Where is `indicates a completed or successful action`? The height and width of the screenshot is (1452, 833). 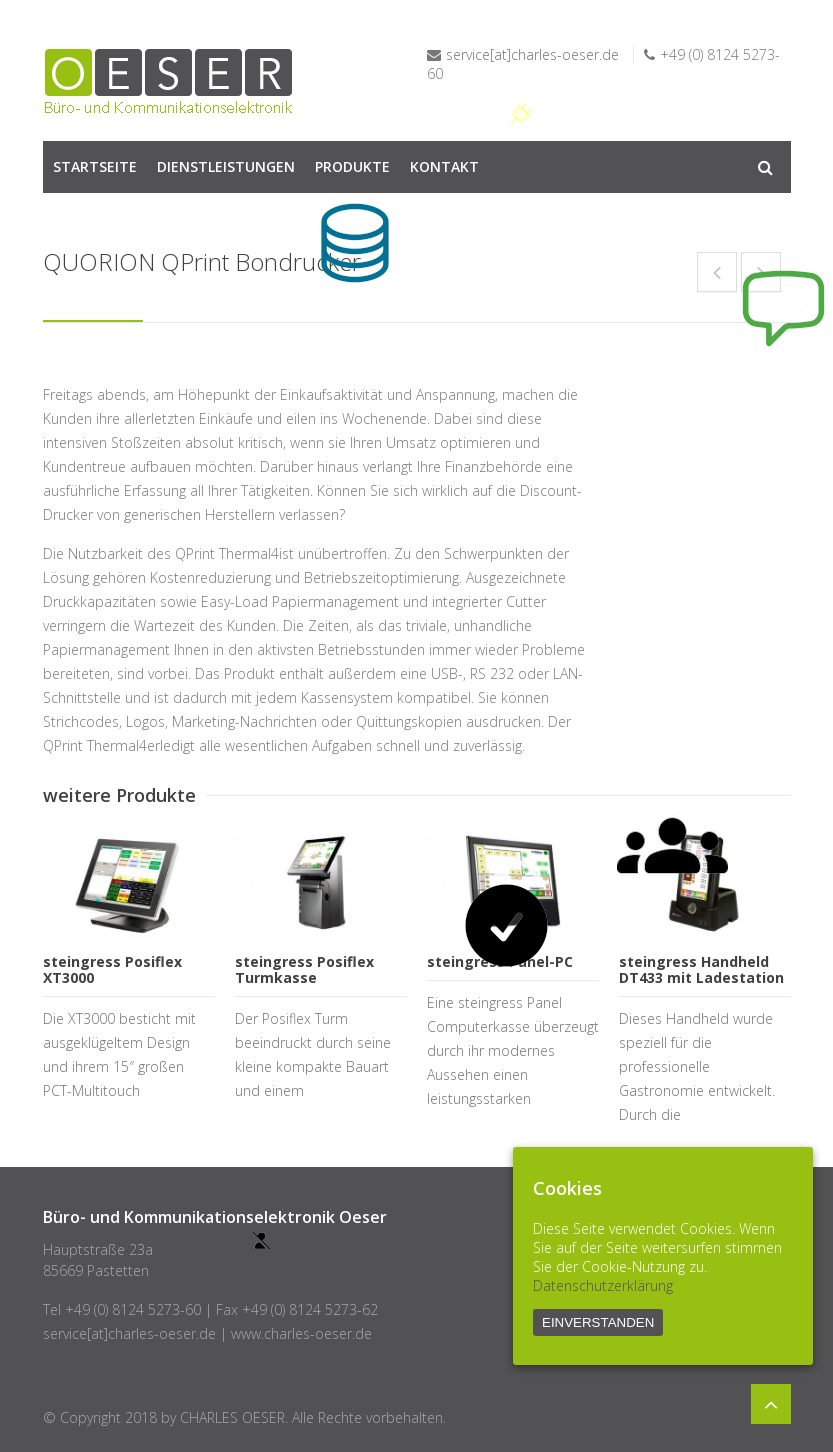 indicates a completed or successful action is located at coordinates (506, 925).